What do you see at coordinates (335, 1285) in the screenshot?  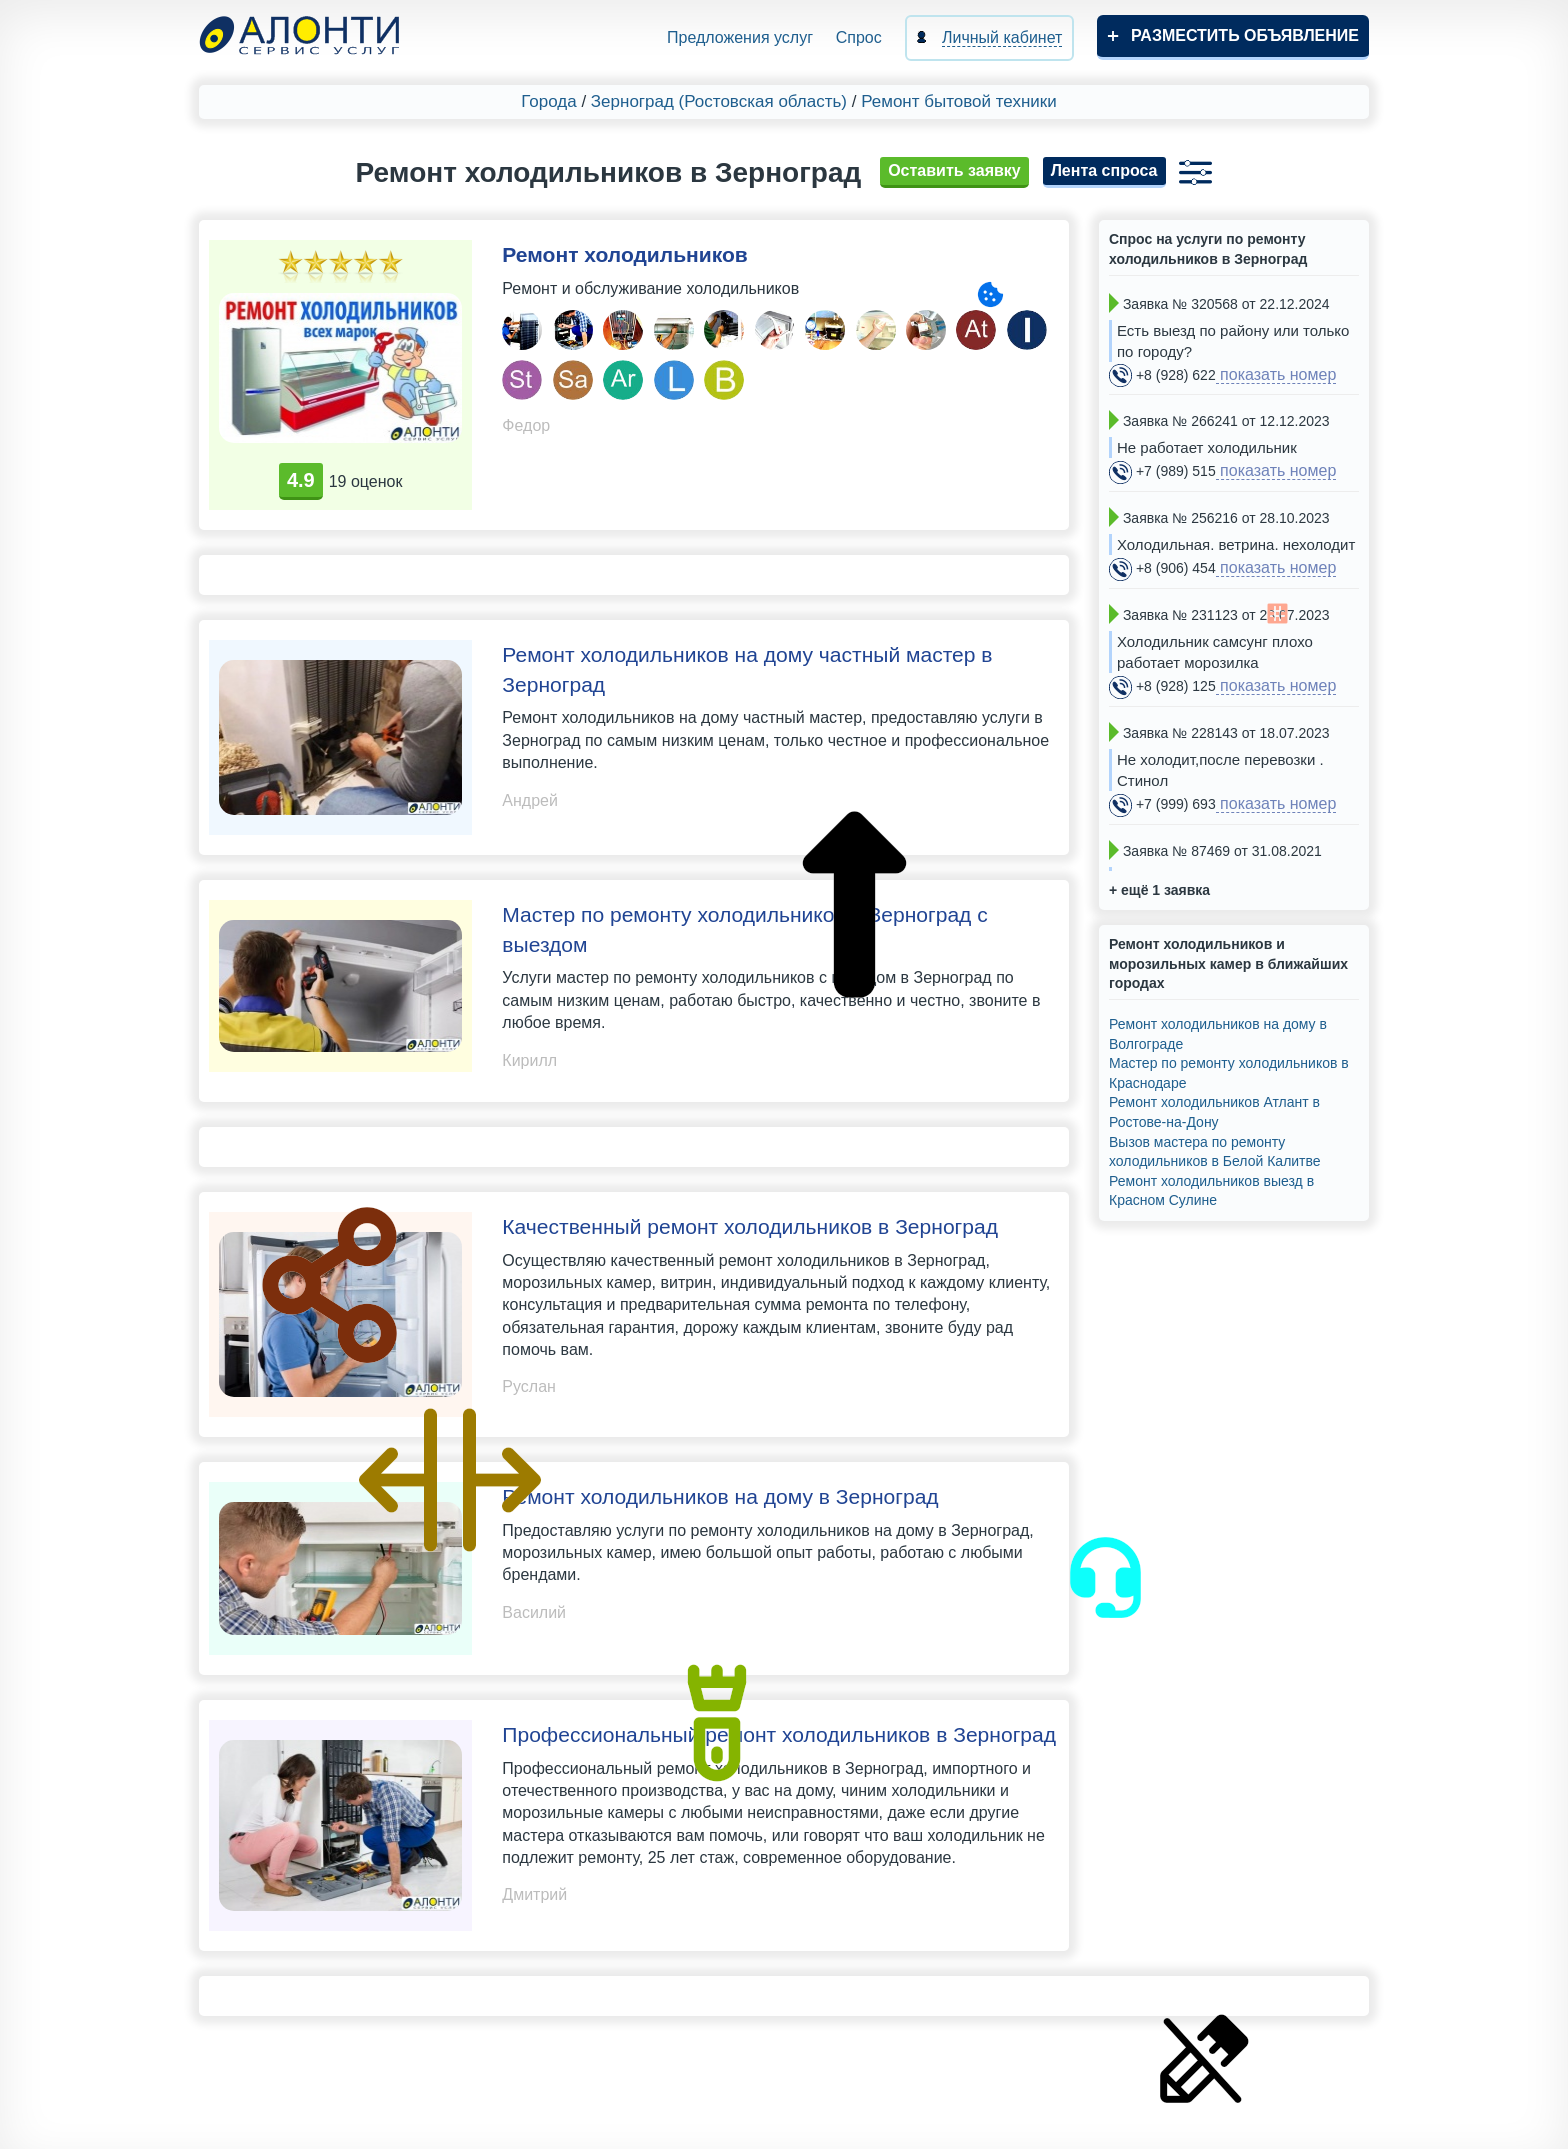 I see `share content to social networks` at bounding box center [335, 1285].